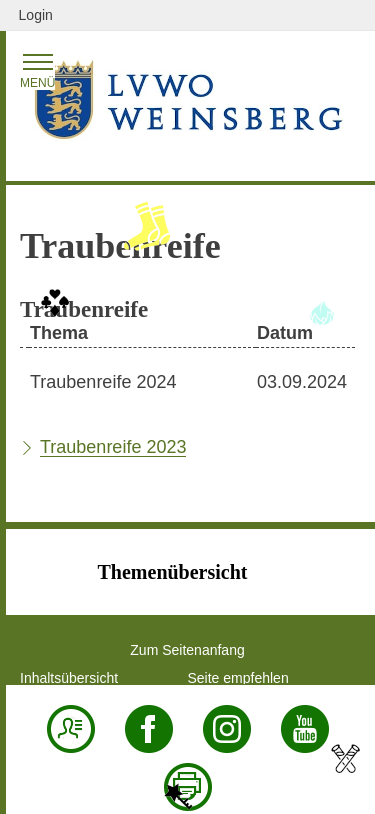  Describe the element at coordinates (55, 303) in the screenshot. I see `access card games or poker section` at that location.